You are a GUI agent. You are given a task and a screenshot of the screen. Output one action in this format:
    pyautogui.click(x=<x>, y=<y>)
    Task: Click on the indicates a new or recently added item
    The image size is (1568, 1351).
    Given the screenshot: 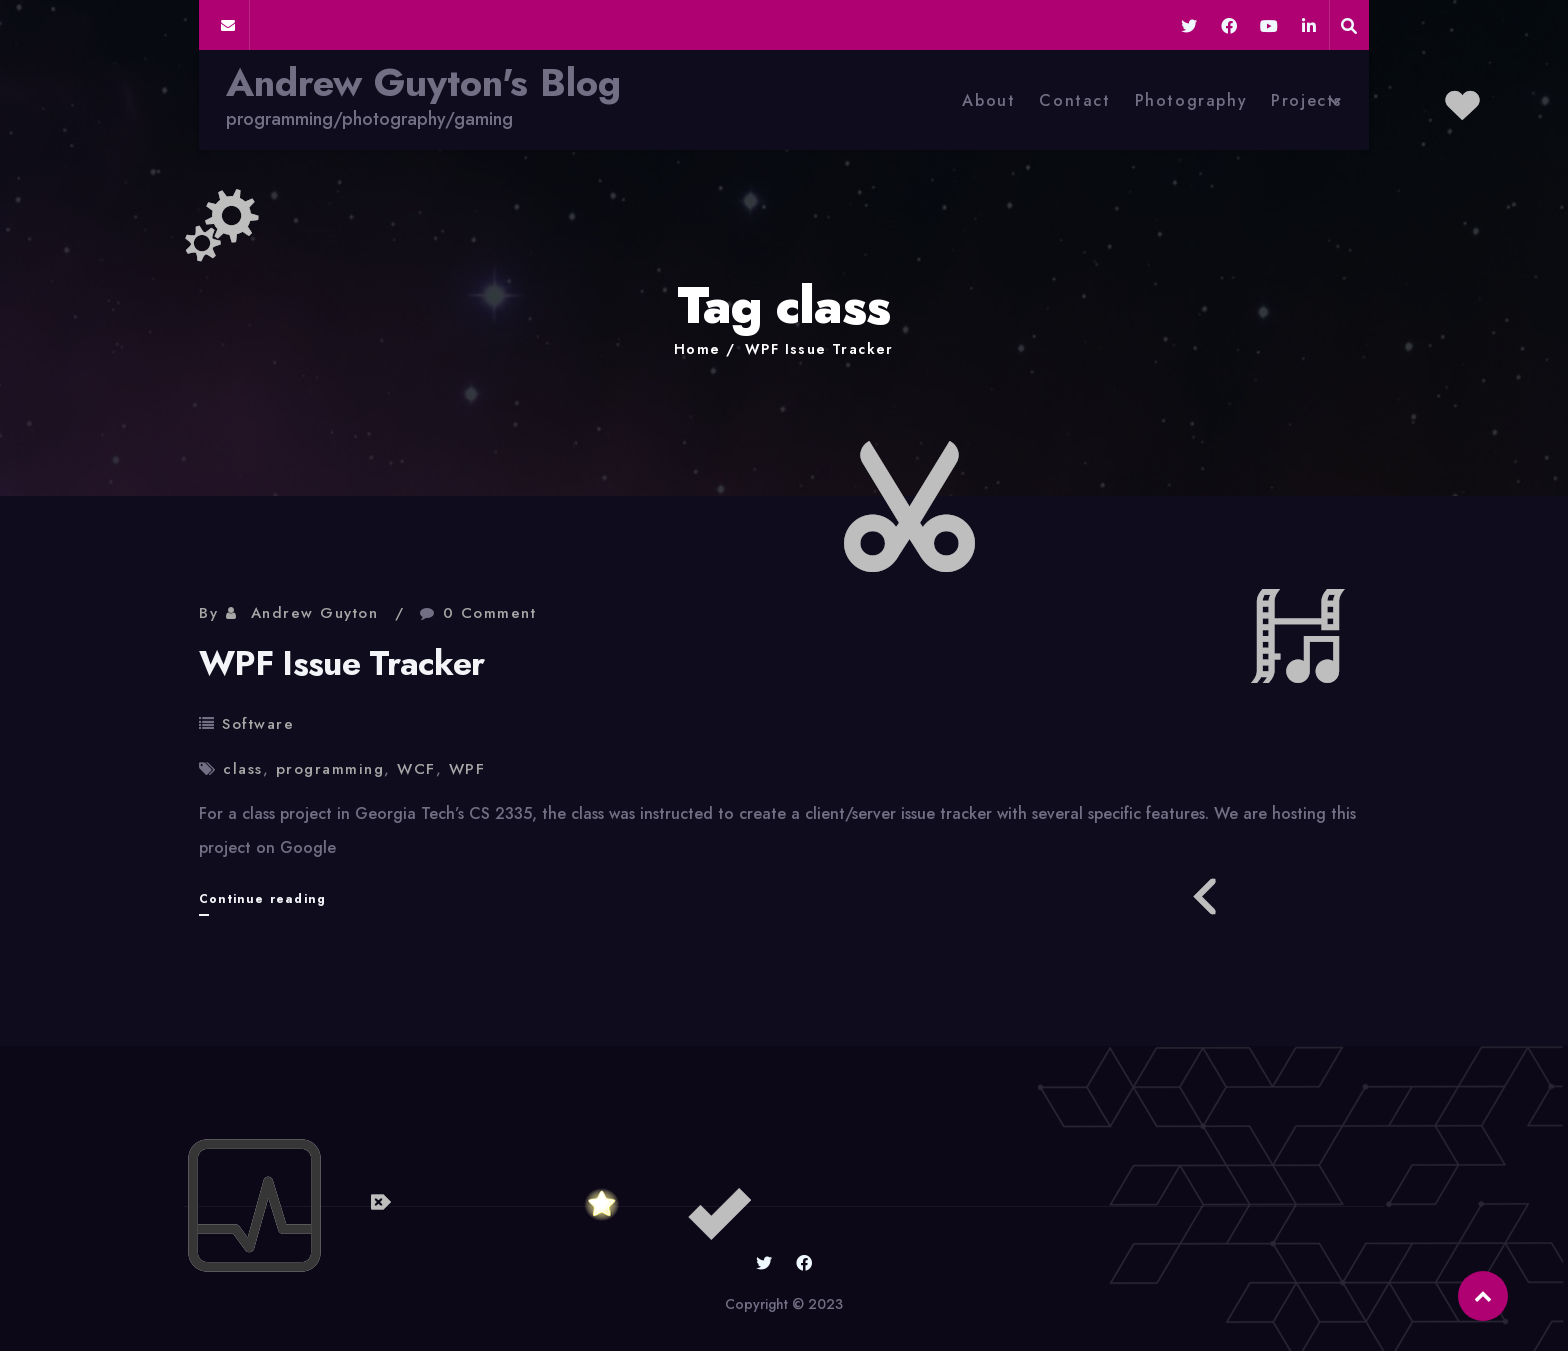 What is the action you would take?
    pyautogui.click(x=601, y=1205)
    